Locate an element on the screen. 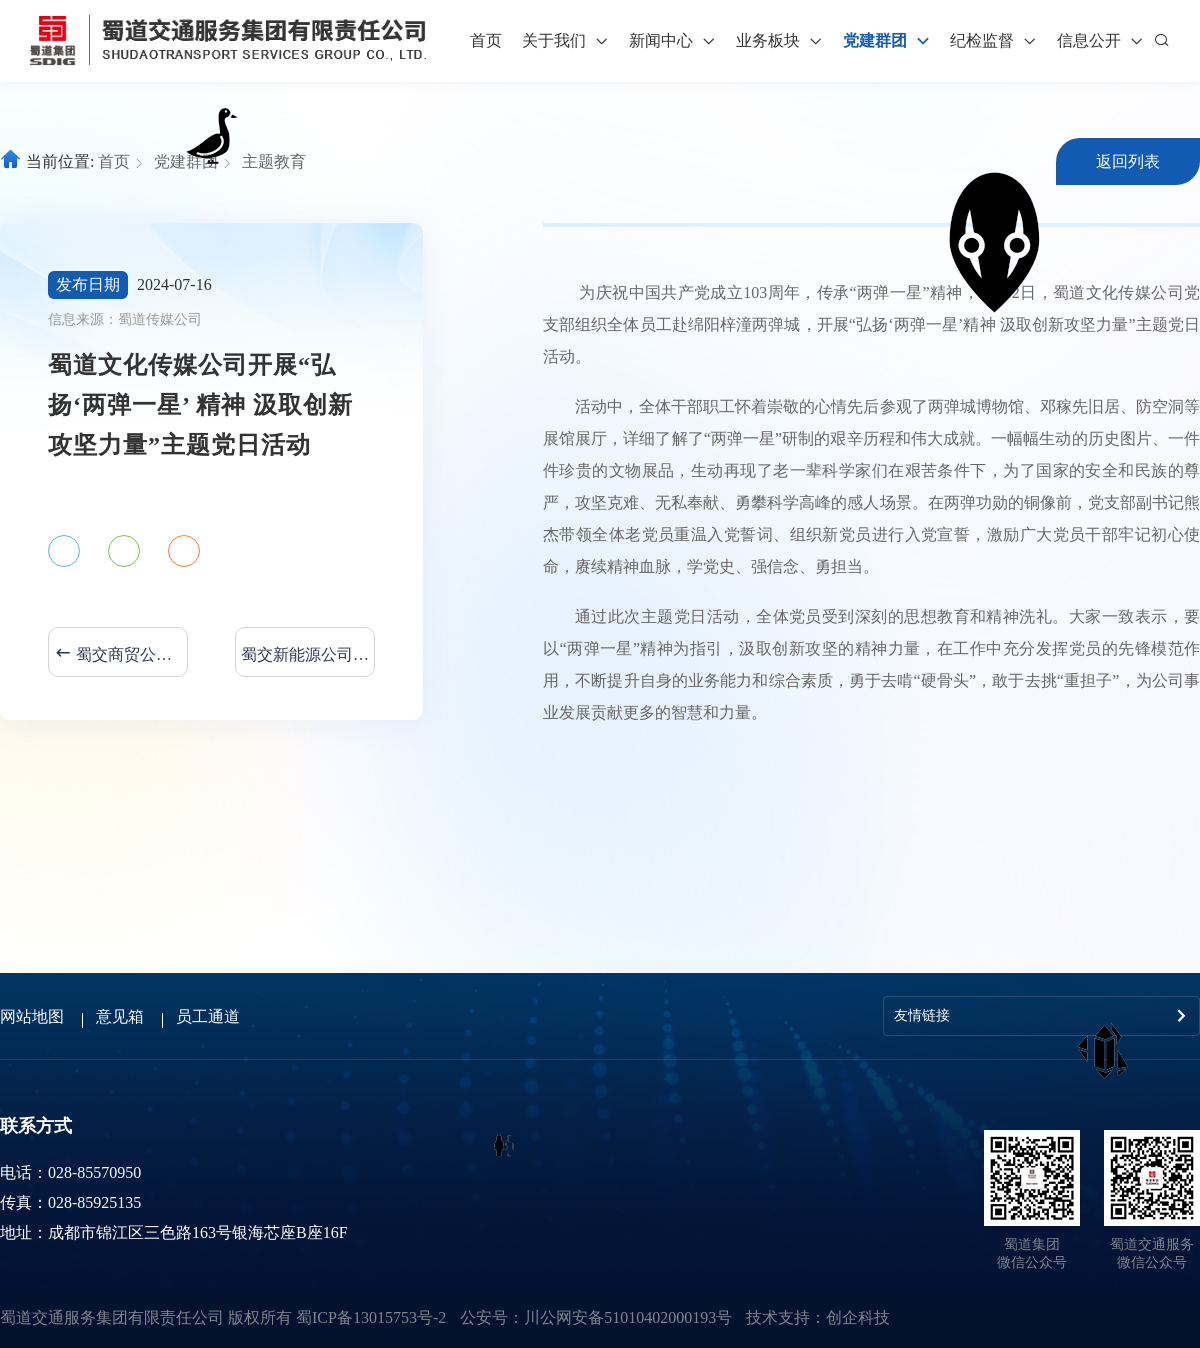  select architect or builder character class is located at coordinates (994, 242).